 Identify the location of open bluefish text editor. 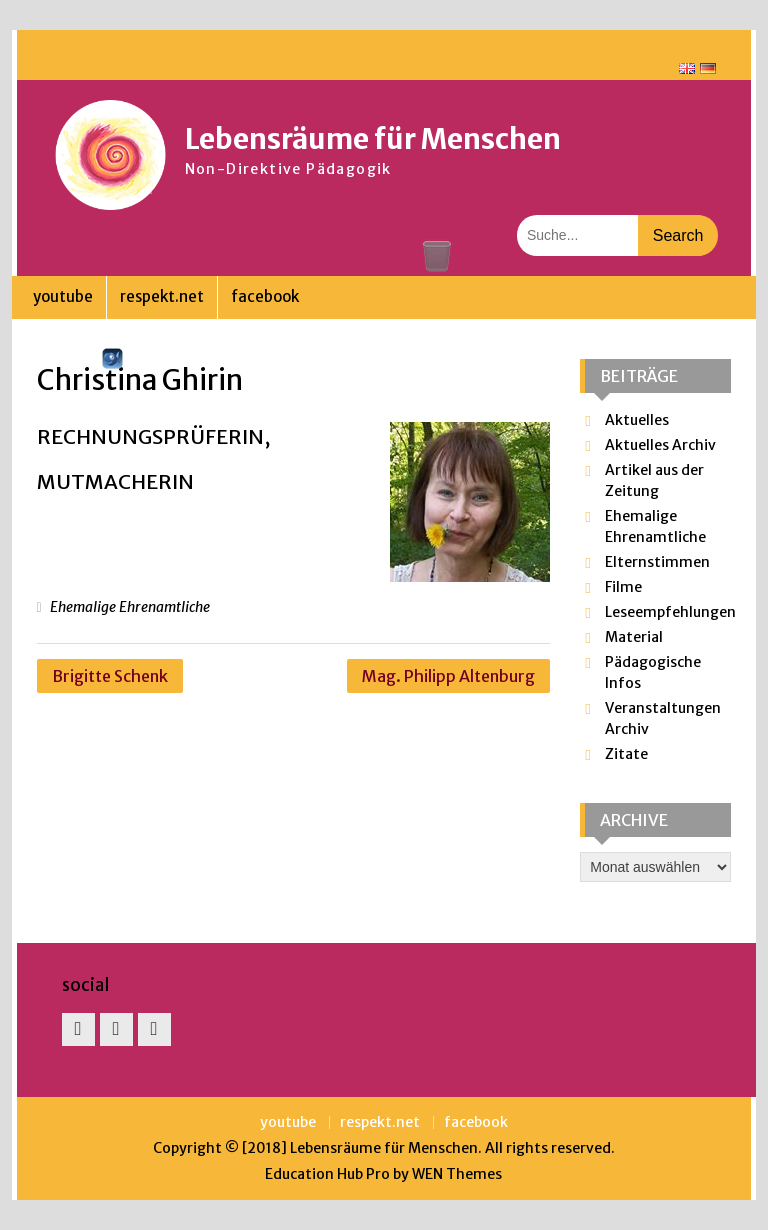
(112, 358).